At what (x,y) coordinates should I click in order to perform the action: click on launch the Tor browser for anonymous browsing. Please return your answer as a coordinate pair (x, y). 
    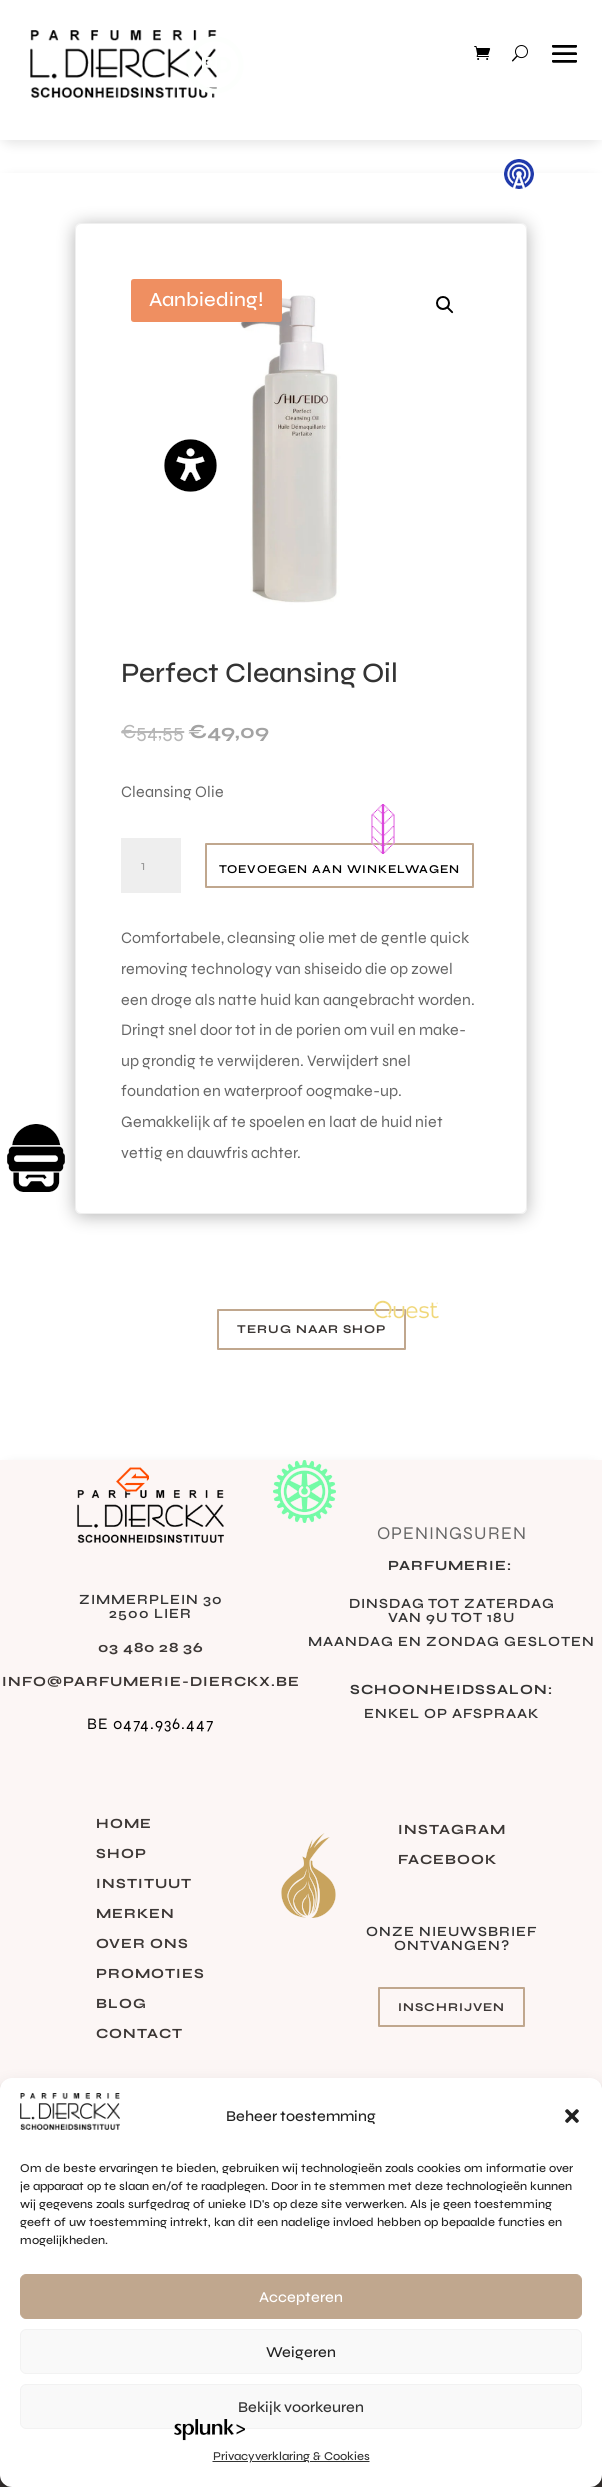
    Looking at the image, I should click on (308, 1875).